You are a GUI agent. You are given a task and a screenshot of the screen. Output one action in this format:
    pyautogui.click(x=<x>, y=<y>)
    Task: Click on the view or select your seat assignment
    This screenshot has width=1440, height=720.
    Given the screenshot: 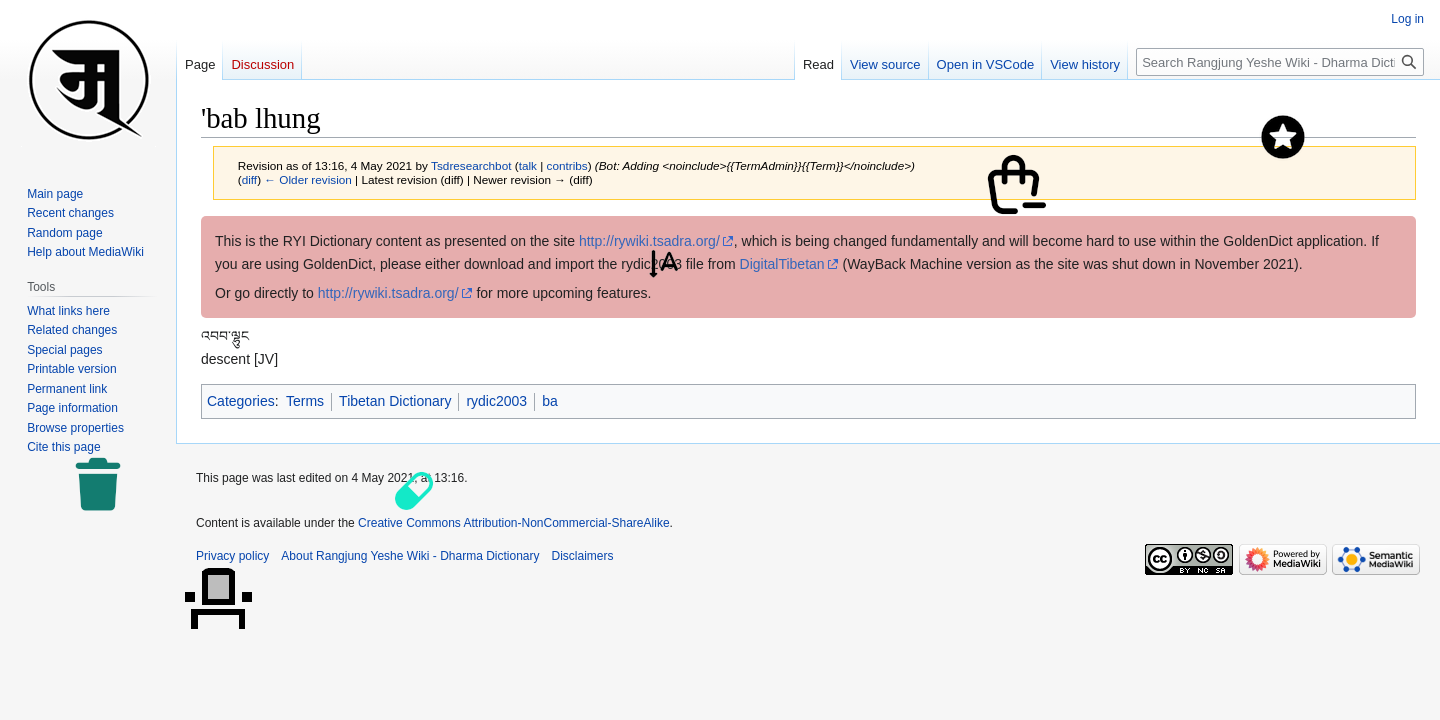 What is the action you would take?
    pyautogui.click(x=218, y=598)
    